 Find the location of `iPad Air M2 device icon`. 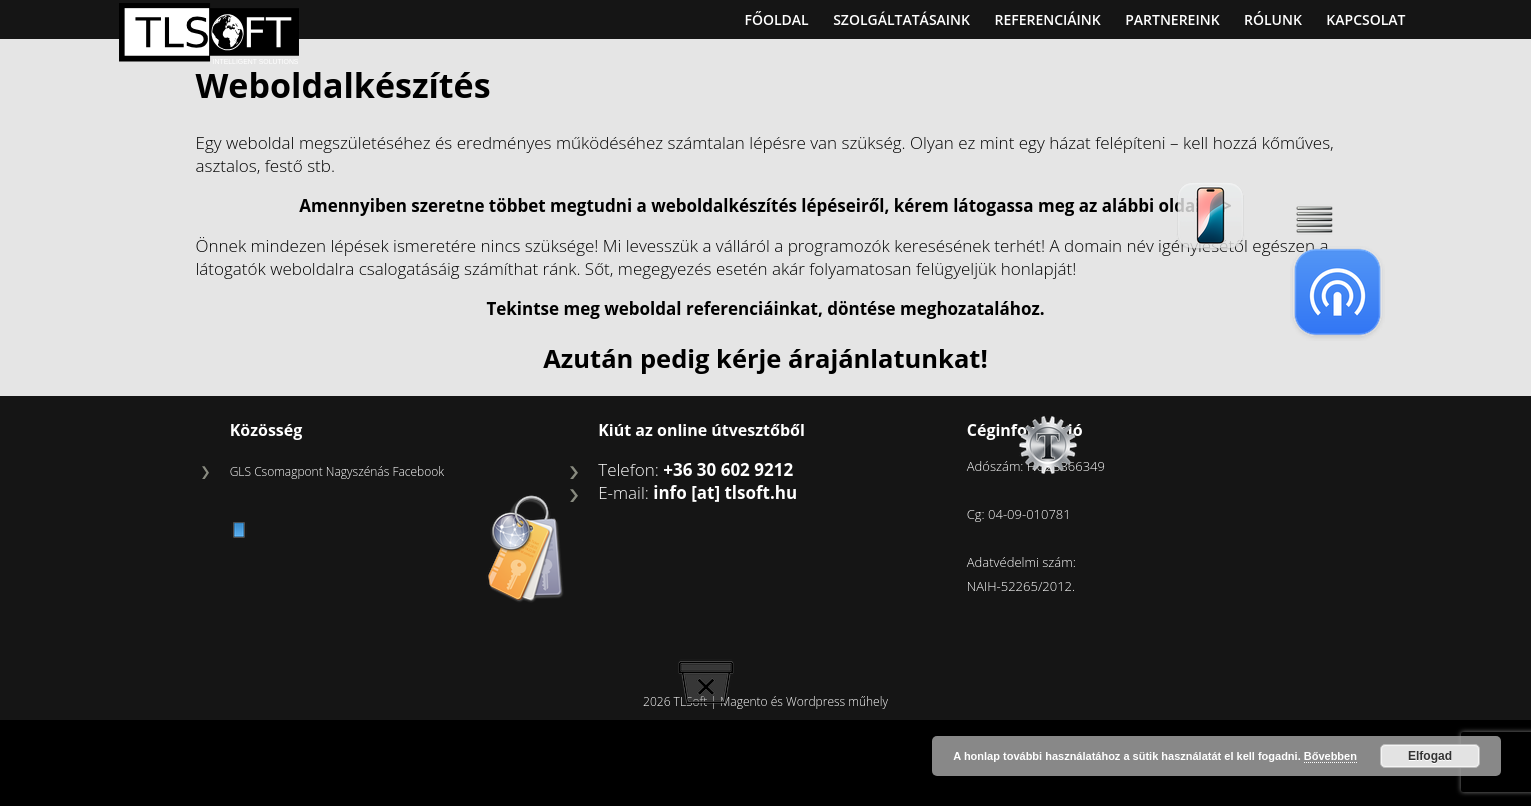

iPad Air M2 device icon is located at coordinates (239, 530).